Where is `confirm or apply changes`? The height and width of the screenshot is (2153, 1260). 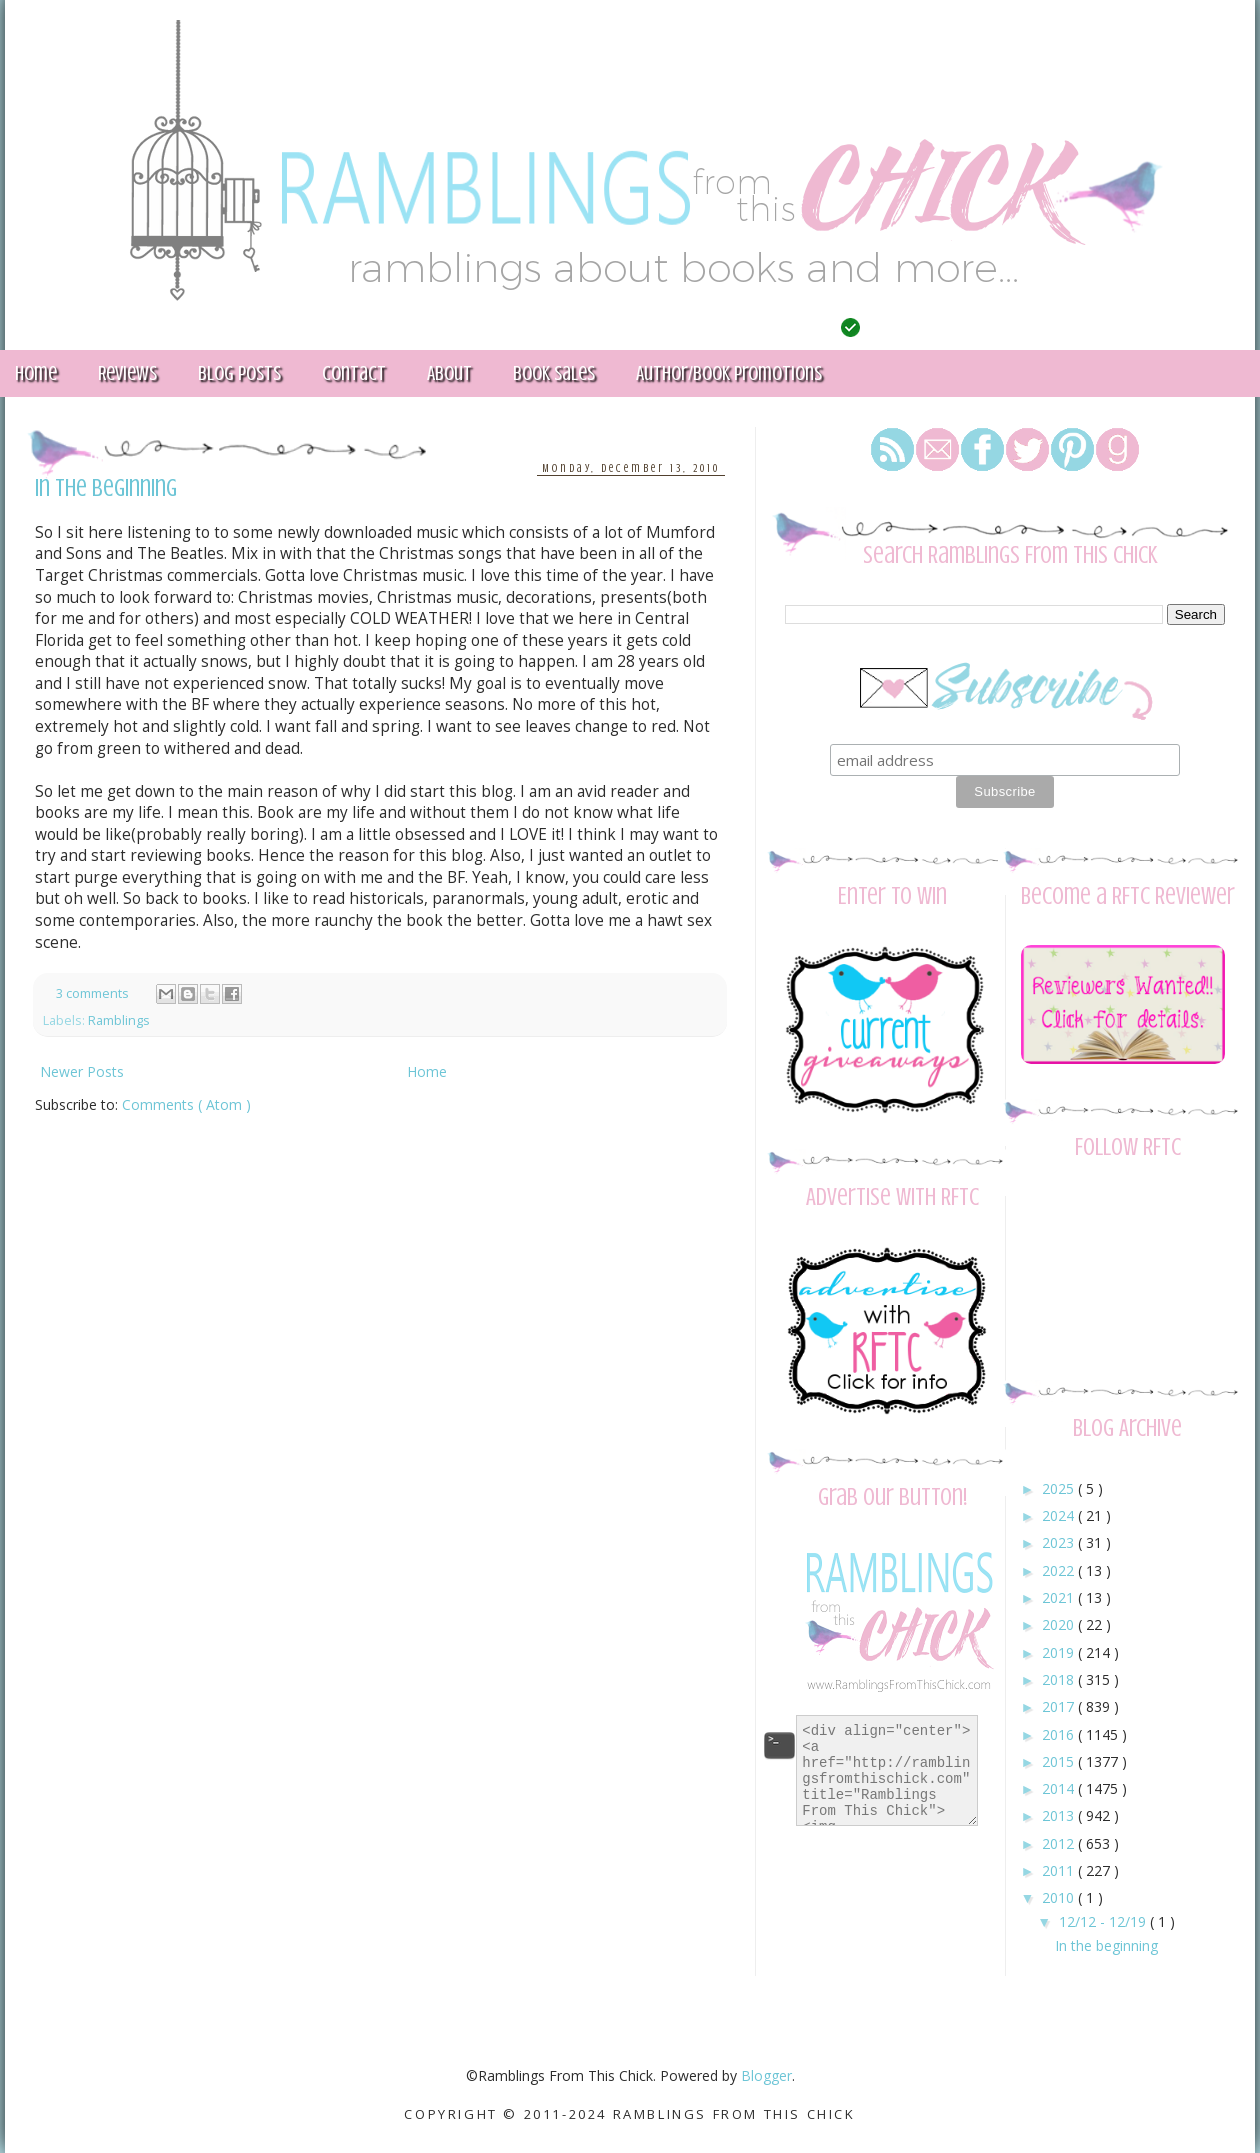
confirm or apply changes is located at coordinates (850, 327).